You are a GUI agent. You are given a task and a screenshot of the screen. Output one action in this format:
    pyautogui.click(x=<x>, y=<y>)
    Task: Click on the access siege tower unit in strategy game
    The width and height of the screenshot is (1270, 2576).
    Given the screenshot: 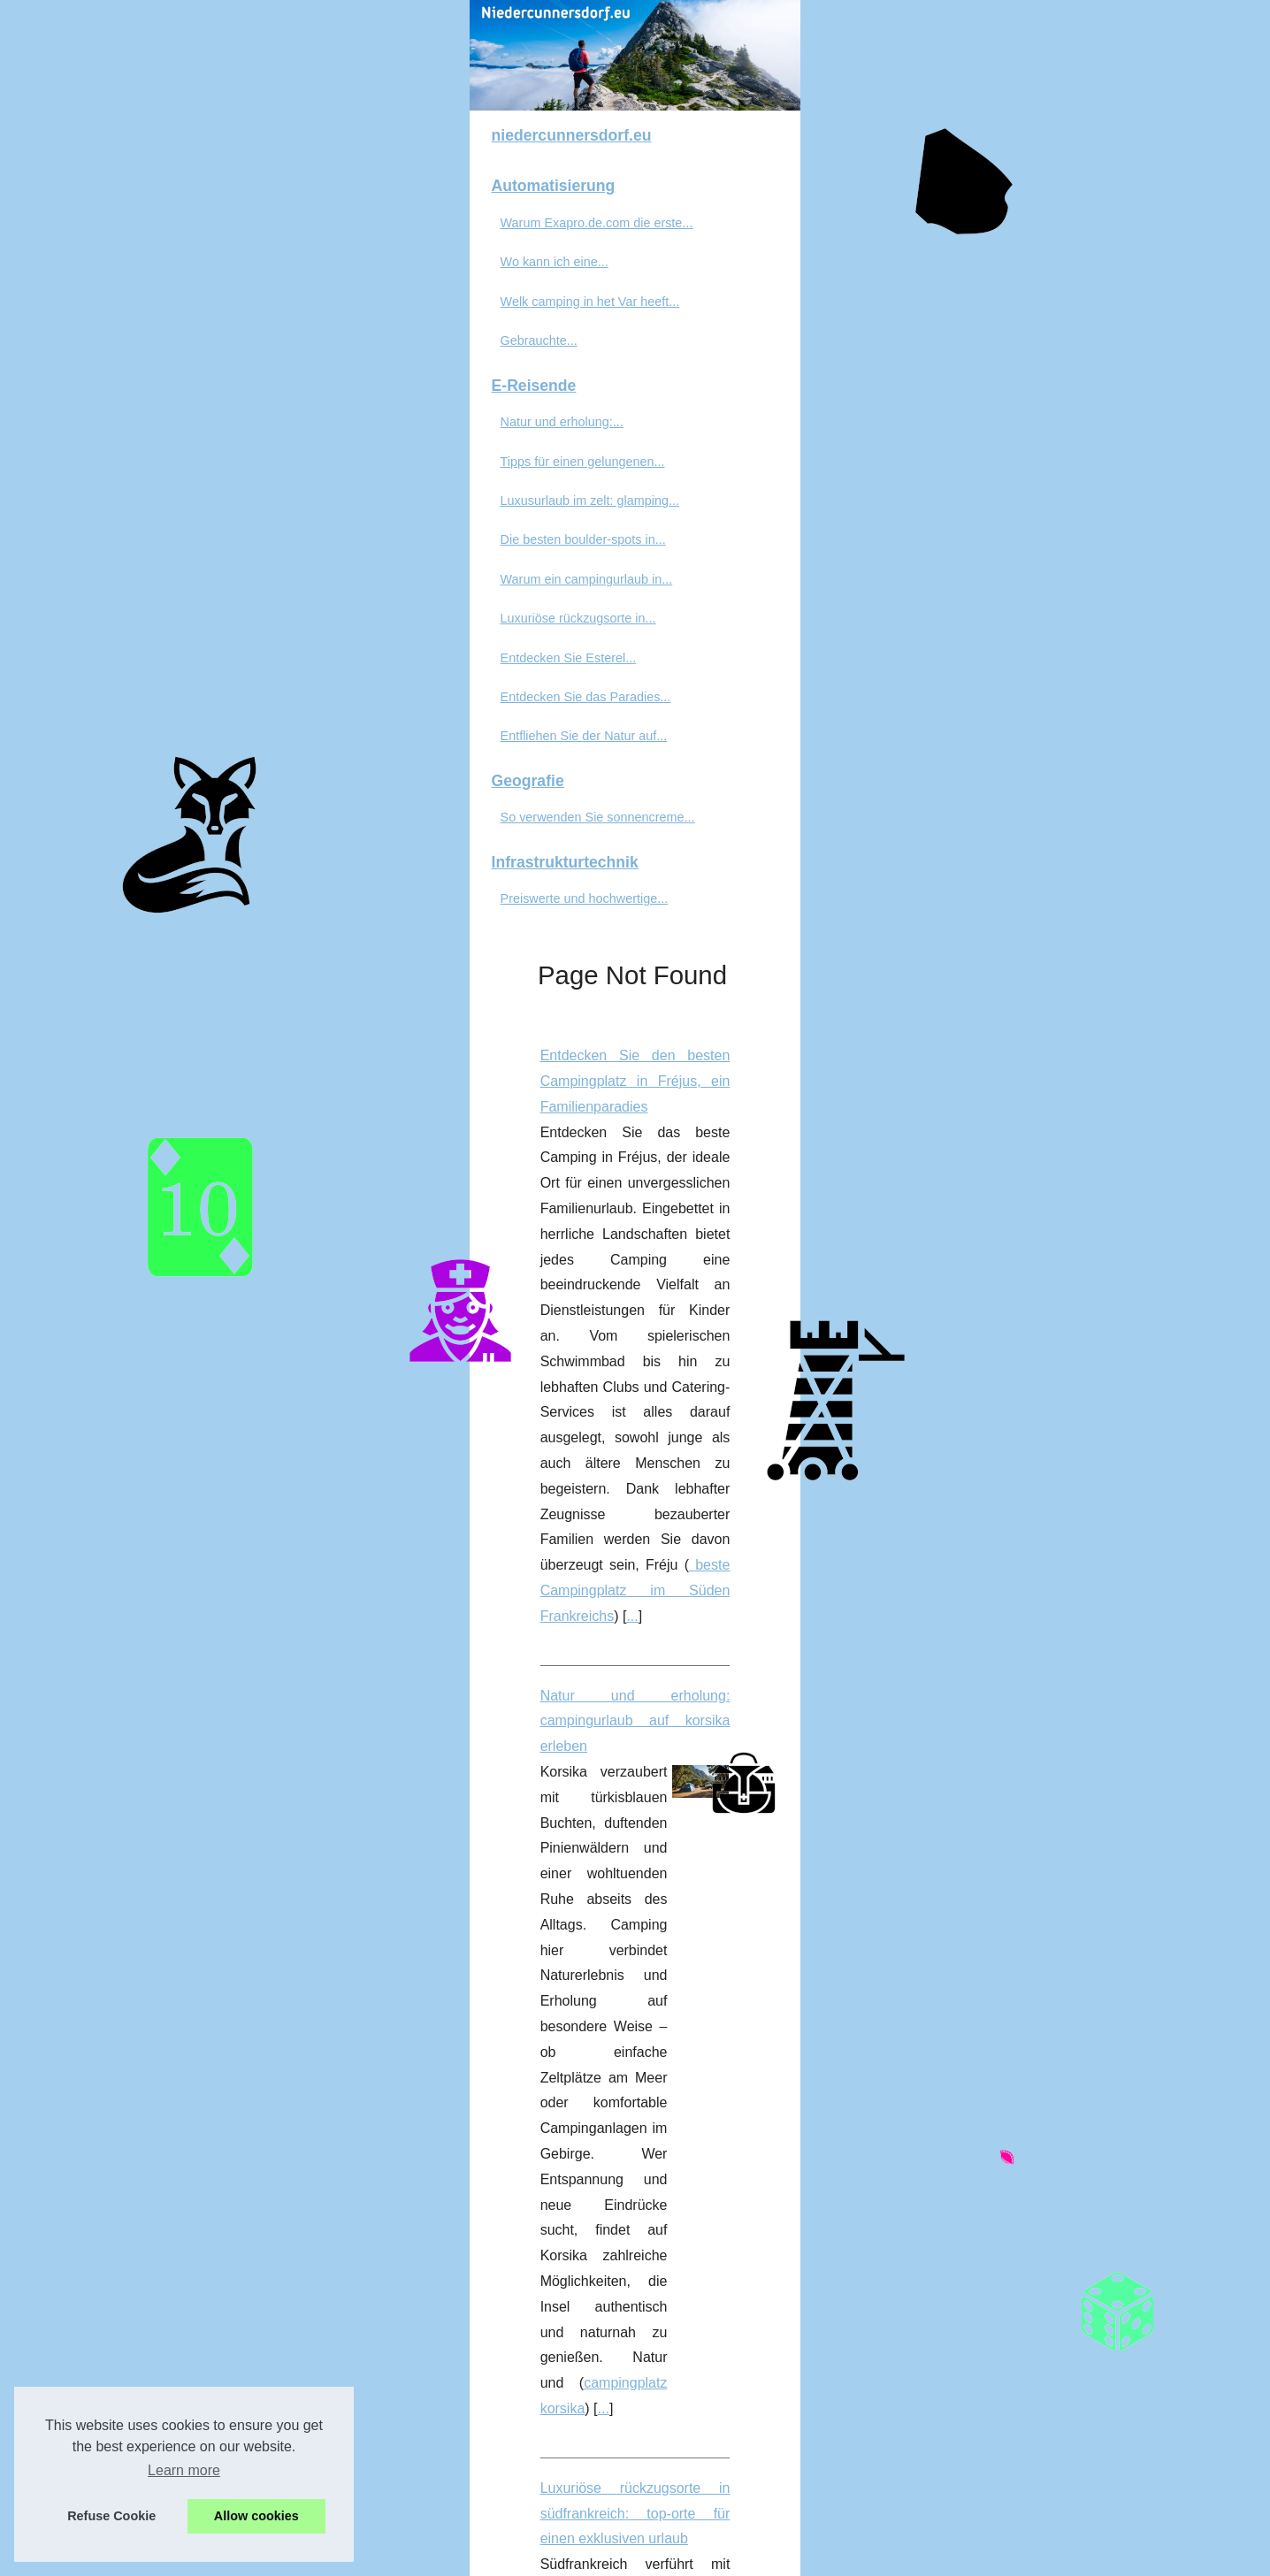 What is the action you would take?
    pyautogui.click(x=832, y=1397)
    